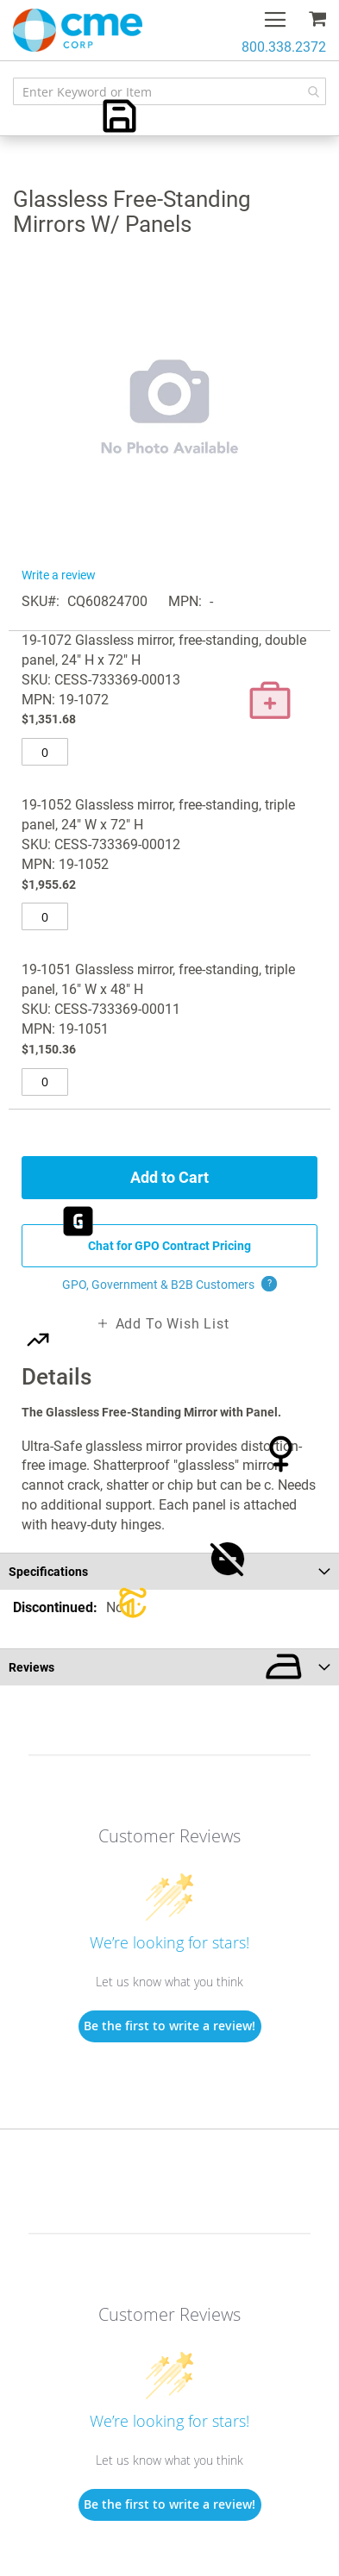 The height and width of the screenshot is (2576, 339). I want to click on view ironing or garment care instructions, so click(284, 1666).